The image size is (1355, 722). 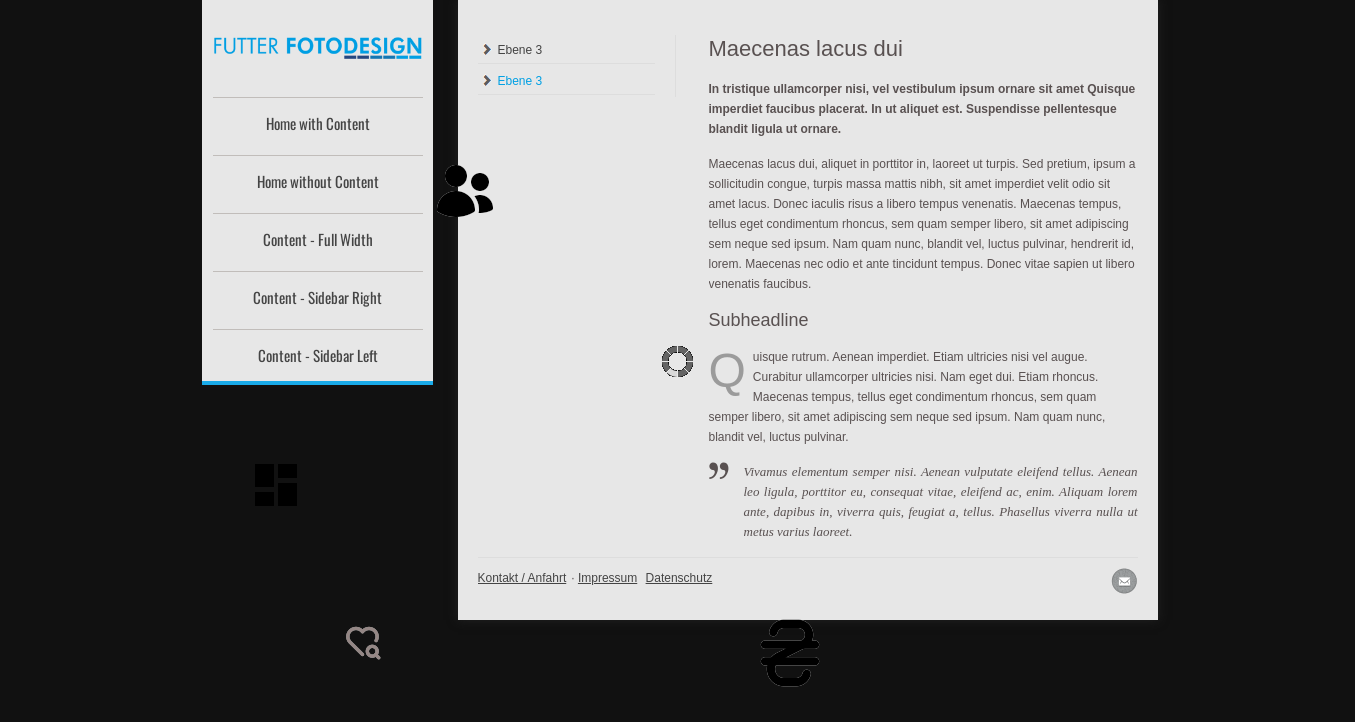 I want to click on access the main dashboard, so click(x=276, y=485).